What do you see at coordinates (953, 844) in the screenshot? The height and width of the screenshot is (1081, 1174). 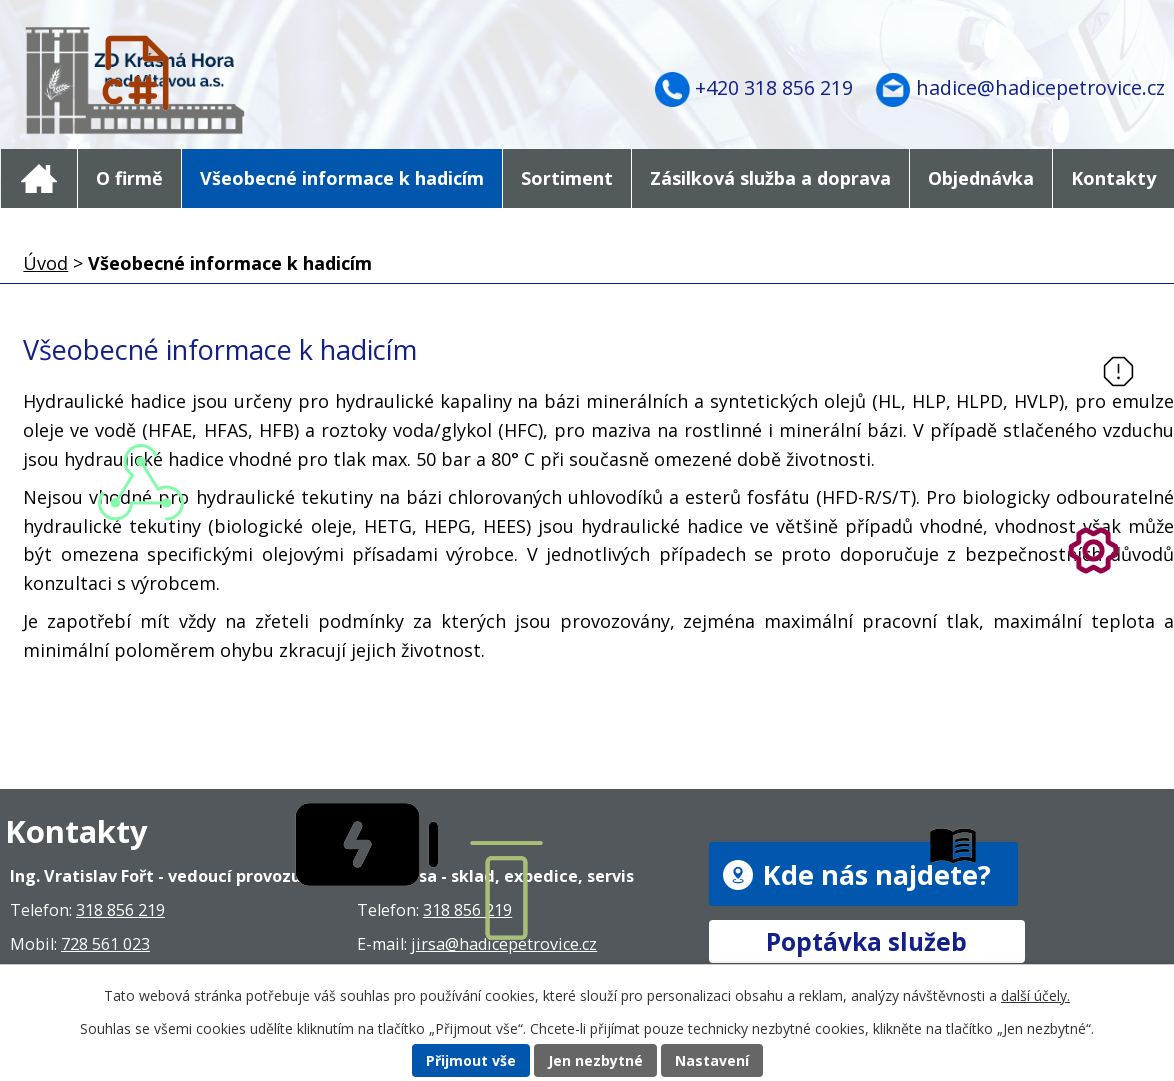 I see `open menu or documentation` at bounding box center [953, 844].